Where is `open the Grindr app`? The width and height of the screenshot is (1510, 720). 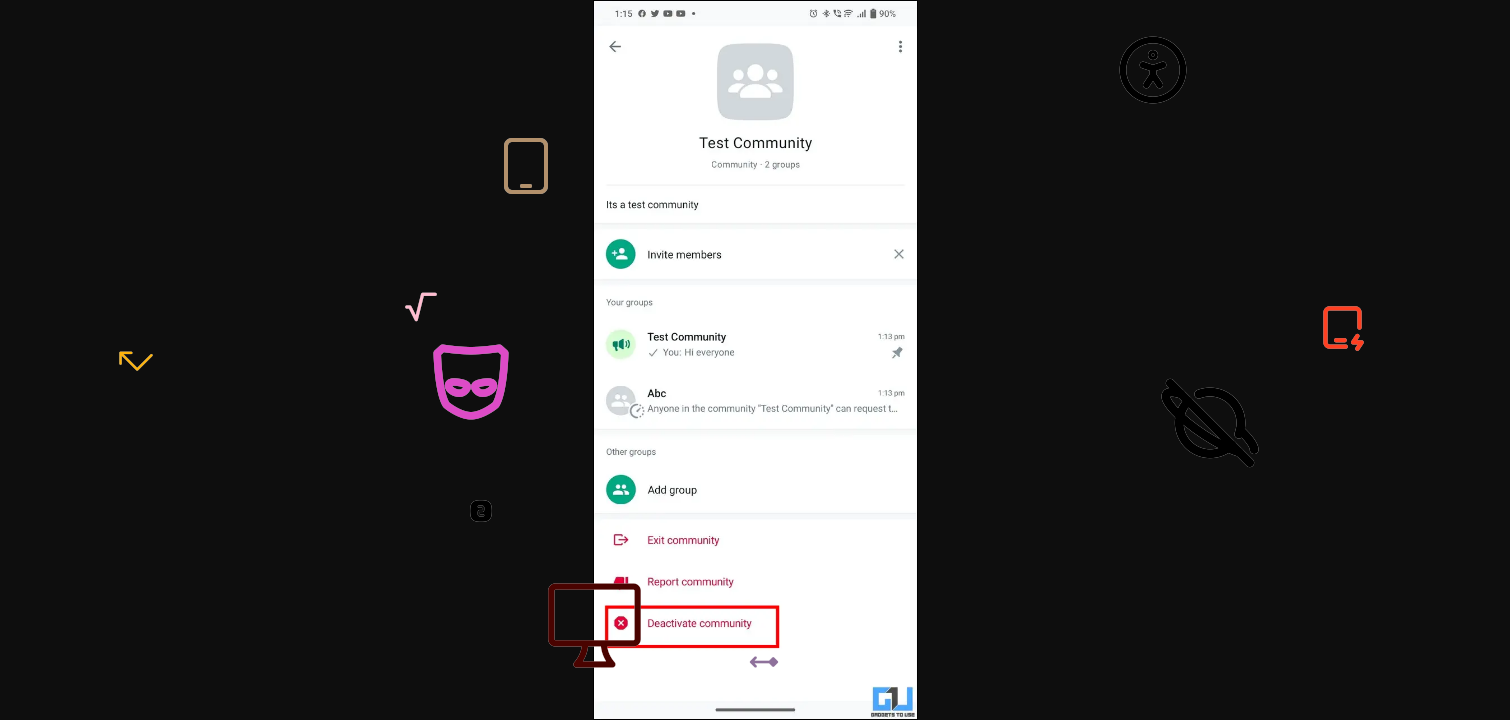 open the Grindr app is located at coordinates (471, 382).